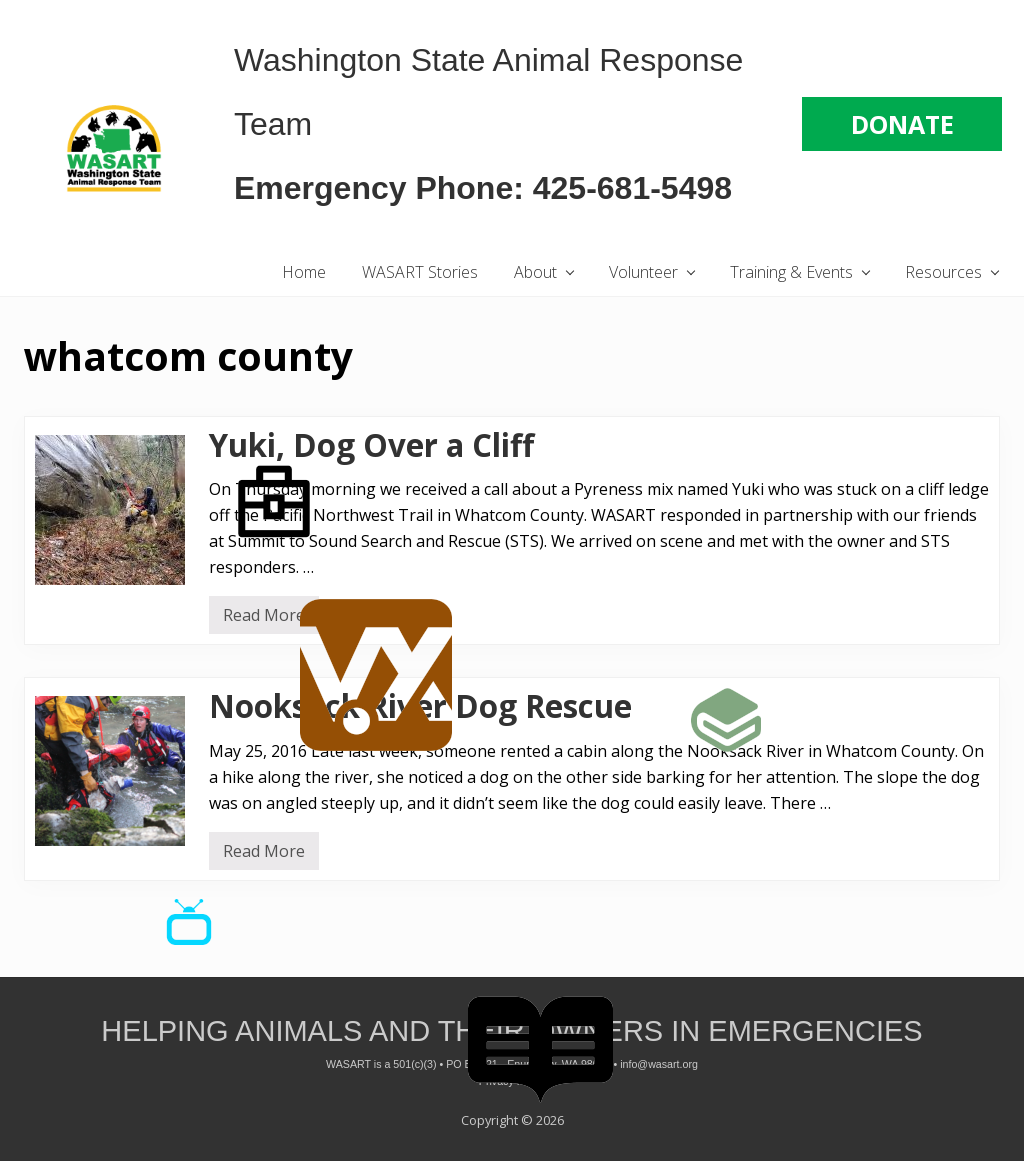 This screenshot has height=1161, width=1024. What do you see at coordinates (376, 675) in the screenshot?
I see `eclipse vert.x framework logo` at bounding box center [376, 675].